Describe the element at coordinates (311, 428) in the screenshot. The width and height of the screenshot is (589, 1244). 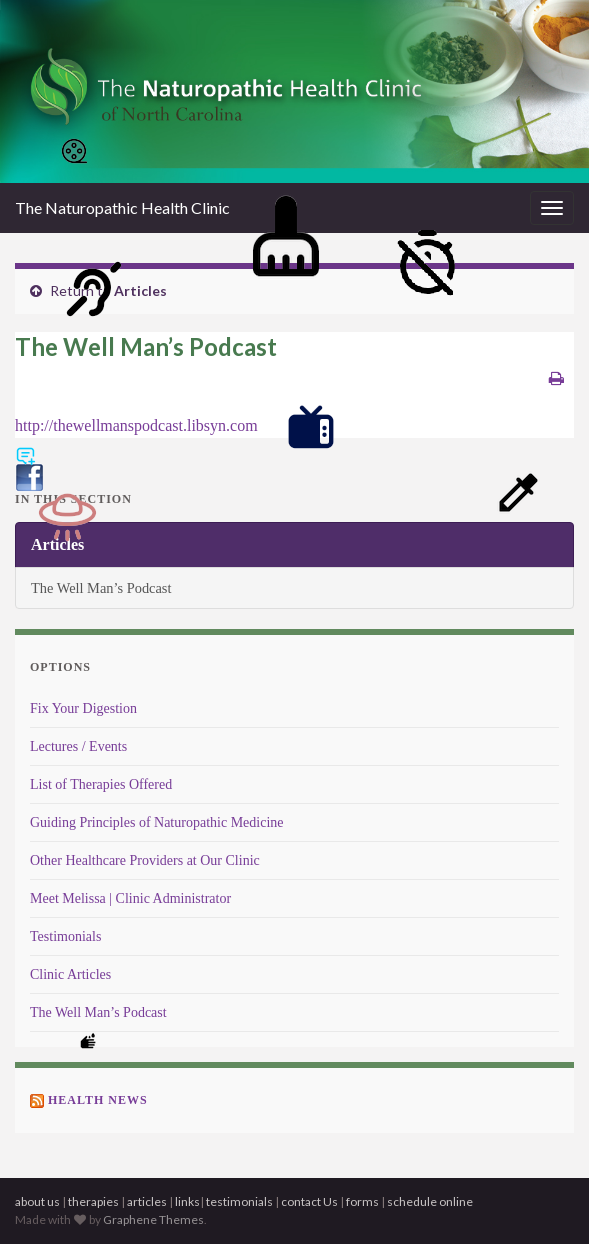
I see `access classic TV or broadcast content` at that location.